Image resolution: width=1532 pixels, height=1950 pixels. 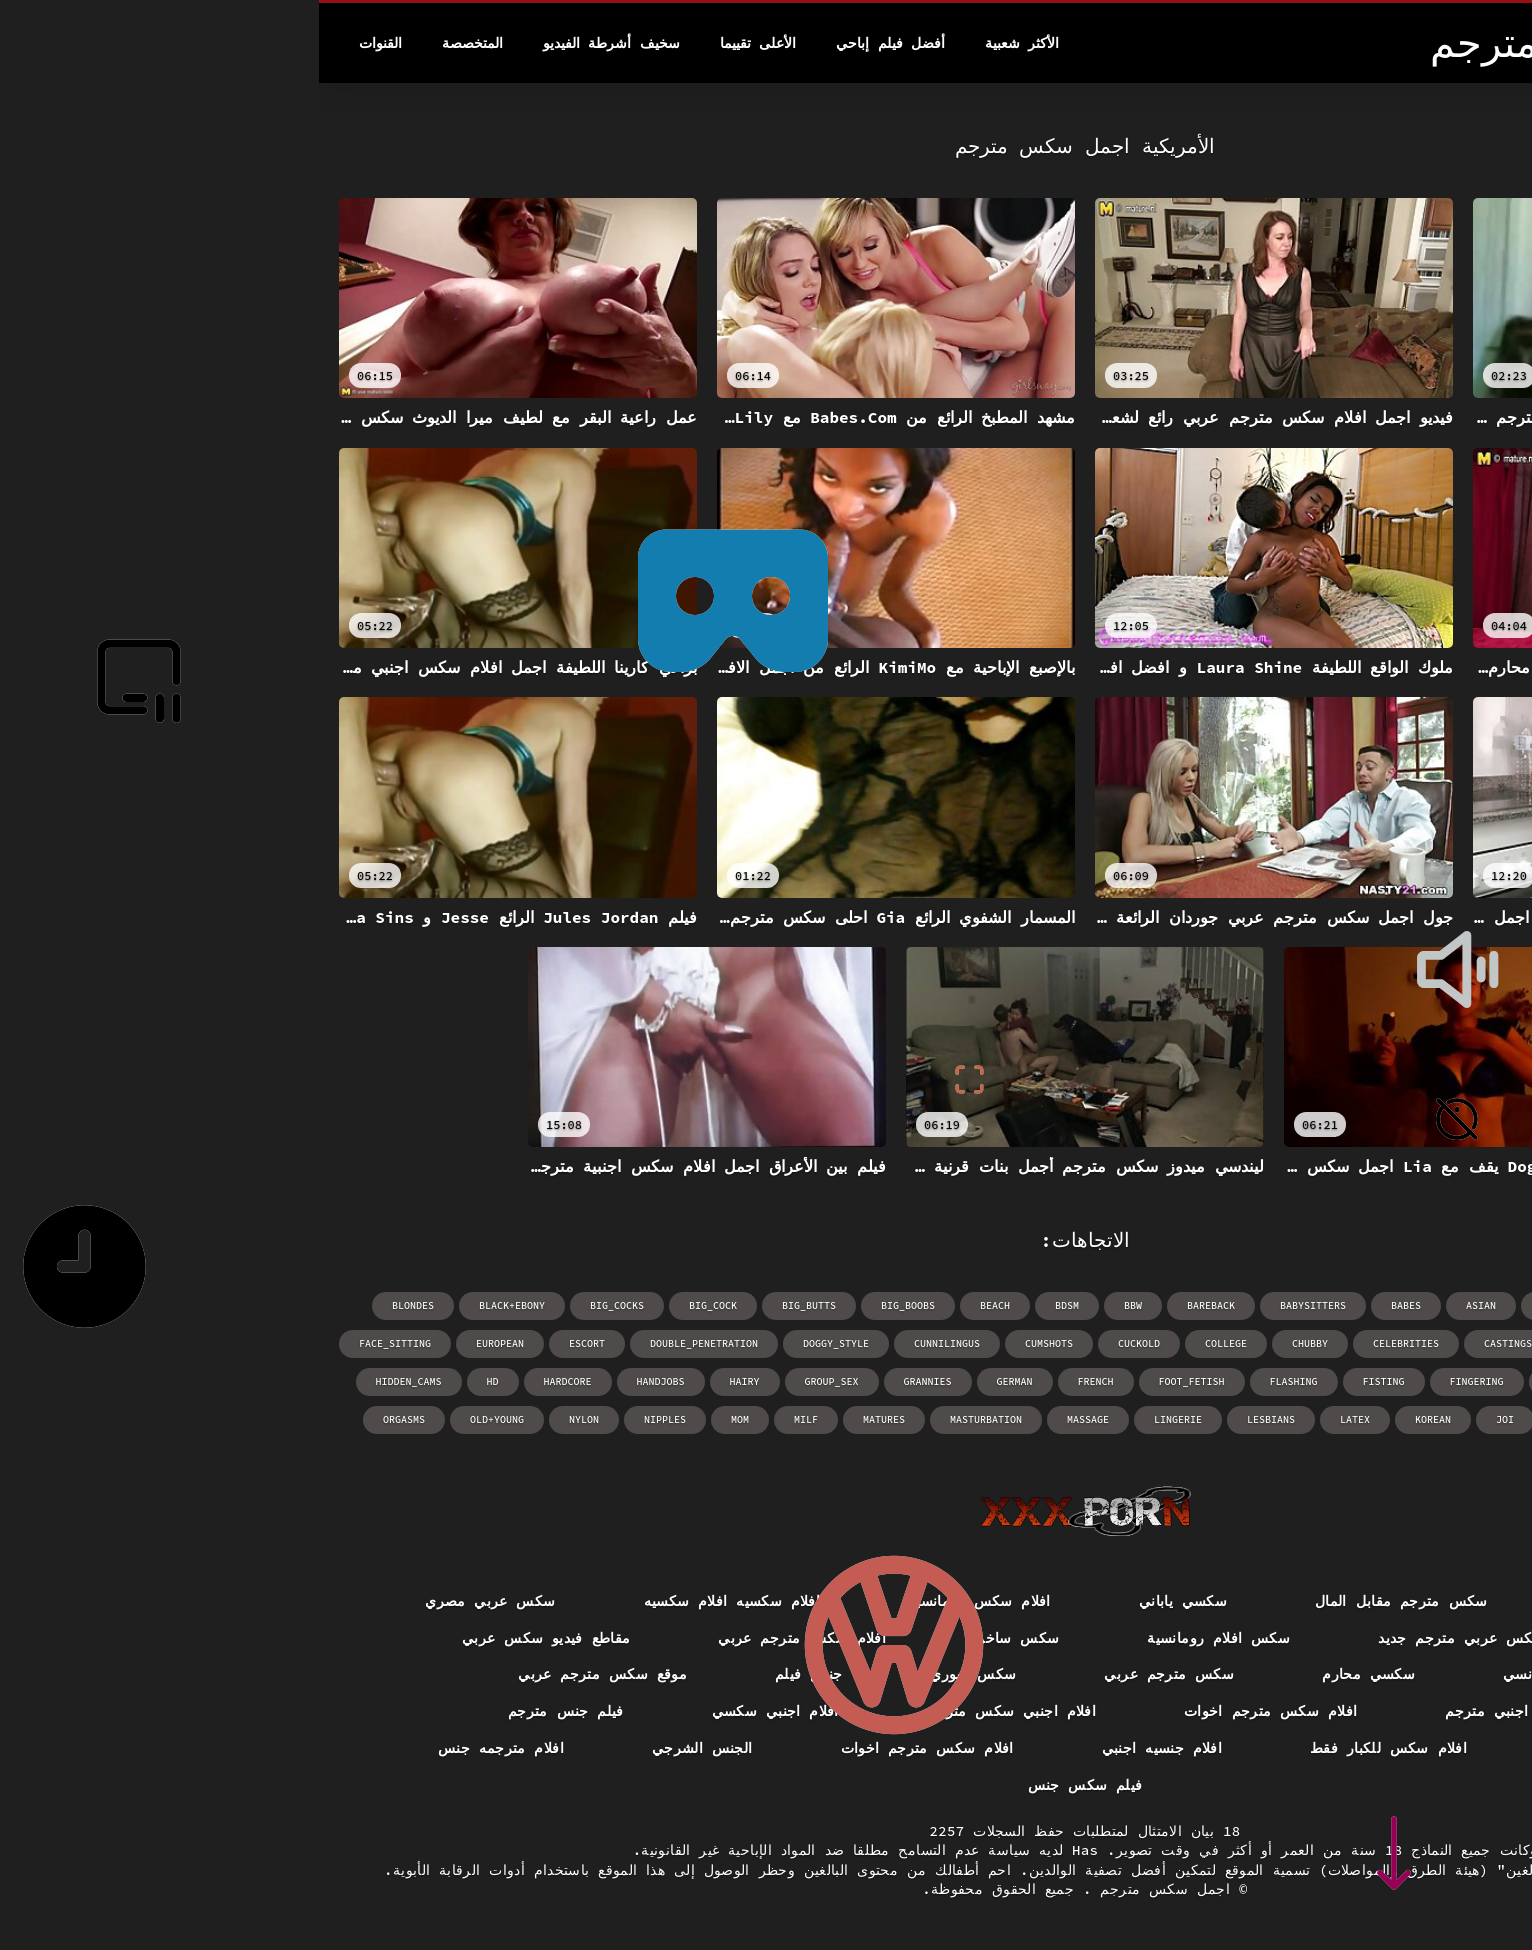 What do you see at coordinates (894, 1645) in the screenshot?
I see `volkswagen brand or vehicle identification` at bounding box center [894, 1645].